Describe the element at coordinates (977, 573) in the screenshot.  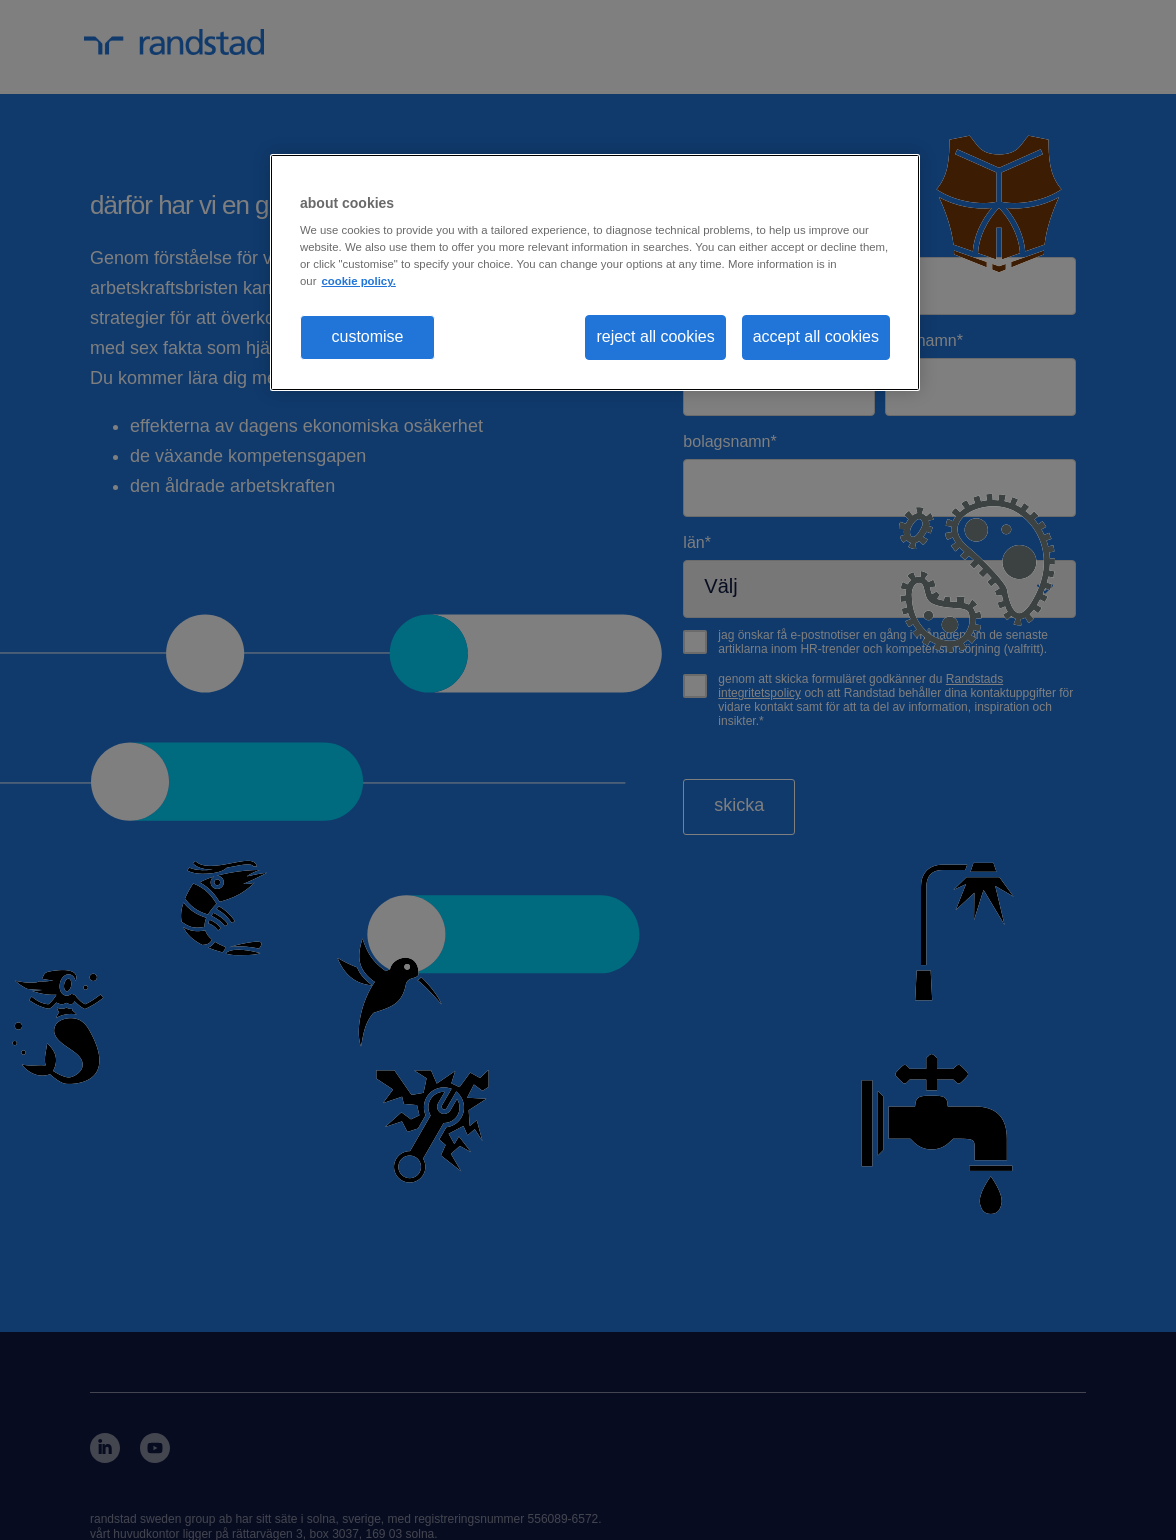
I see `view microorganisms or bacteria in a science game` at that location.